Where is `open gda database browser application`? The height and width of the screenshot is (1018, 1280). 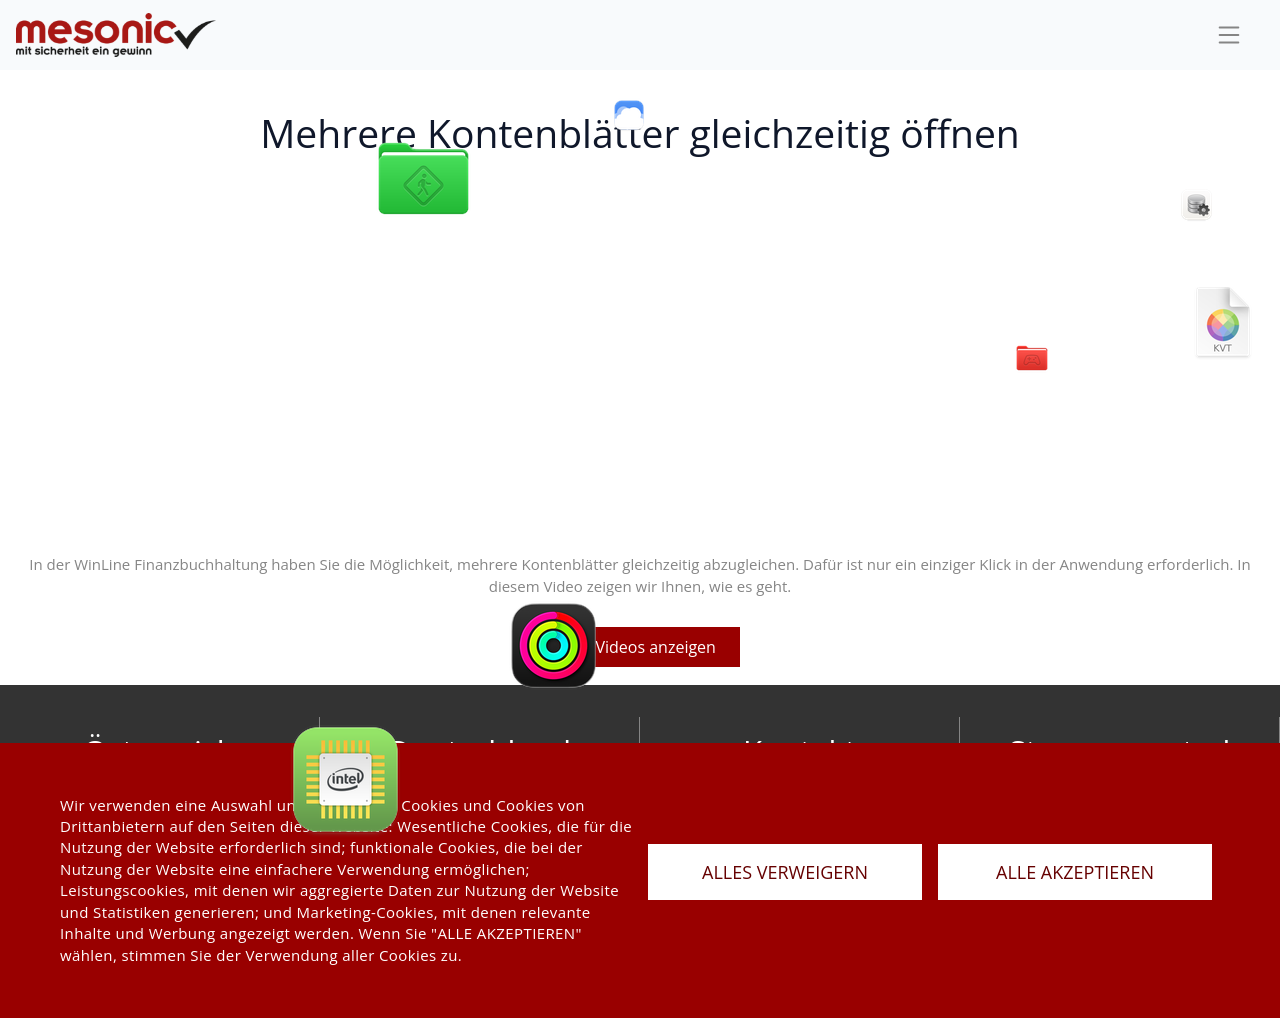 open gda database browser application is located at coordinates (1196, 204).